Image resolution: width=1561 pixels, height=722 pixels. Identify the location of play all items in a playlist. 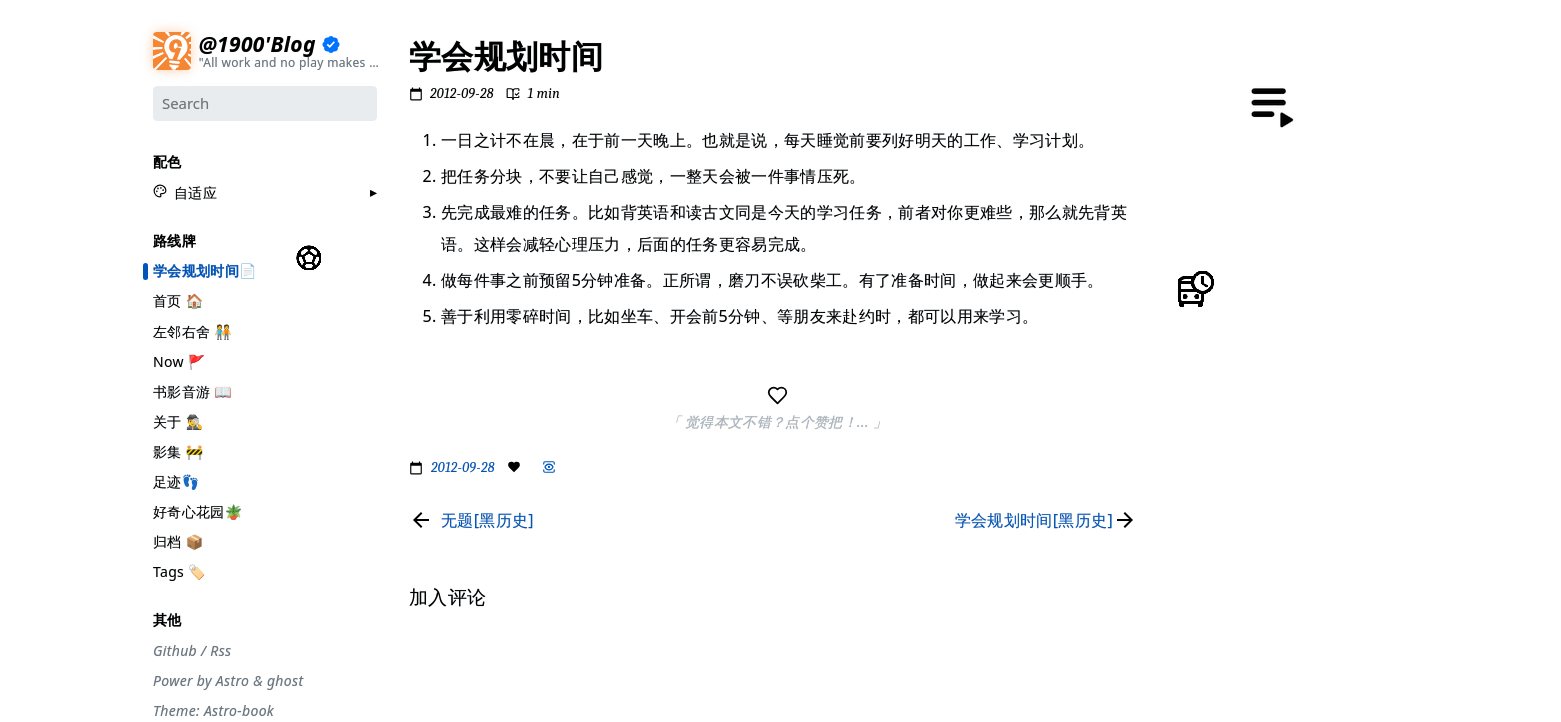
(1274, 105).